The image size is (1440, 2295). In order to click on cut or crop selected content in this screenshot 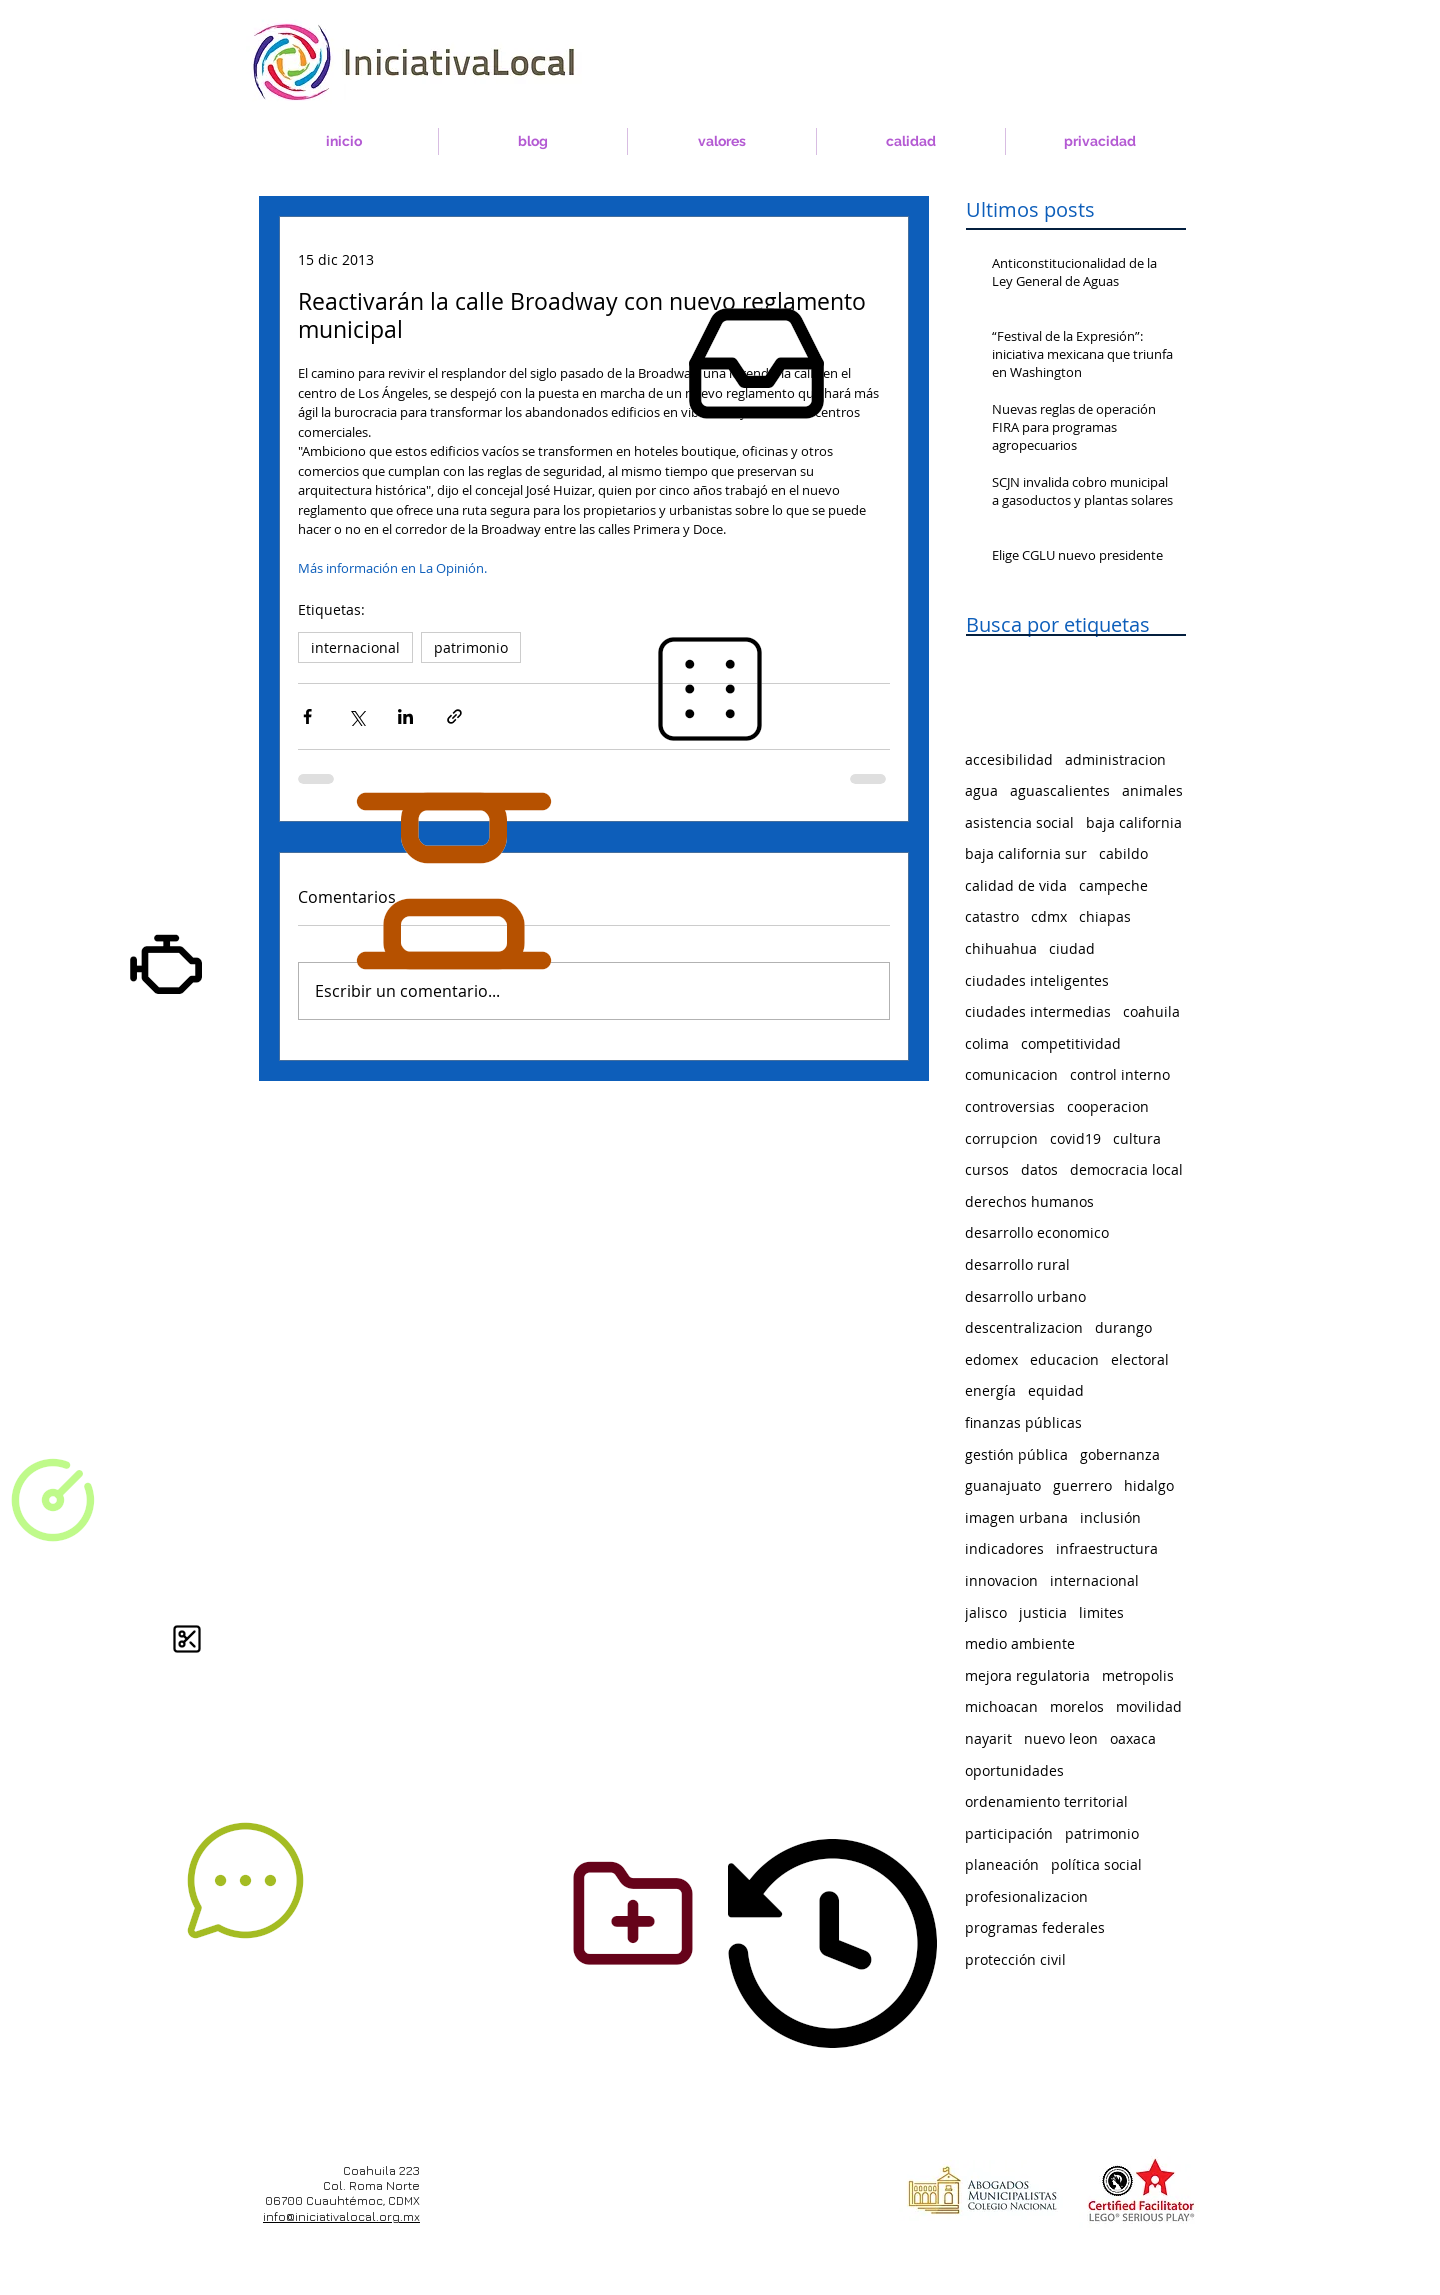, I will do `click(187, 1639)`.